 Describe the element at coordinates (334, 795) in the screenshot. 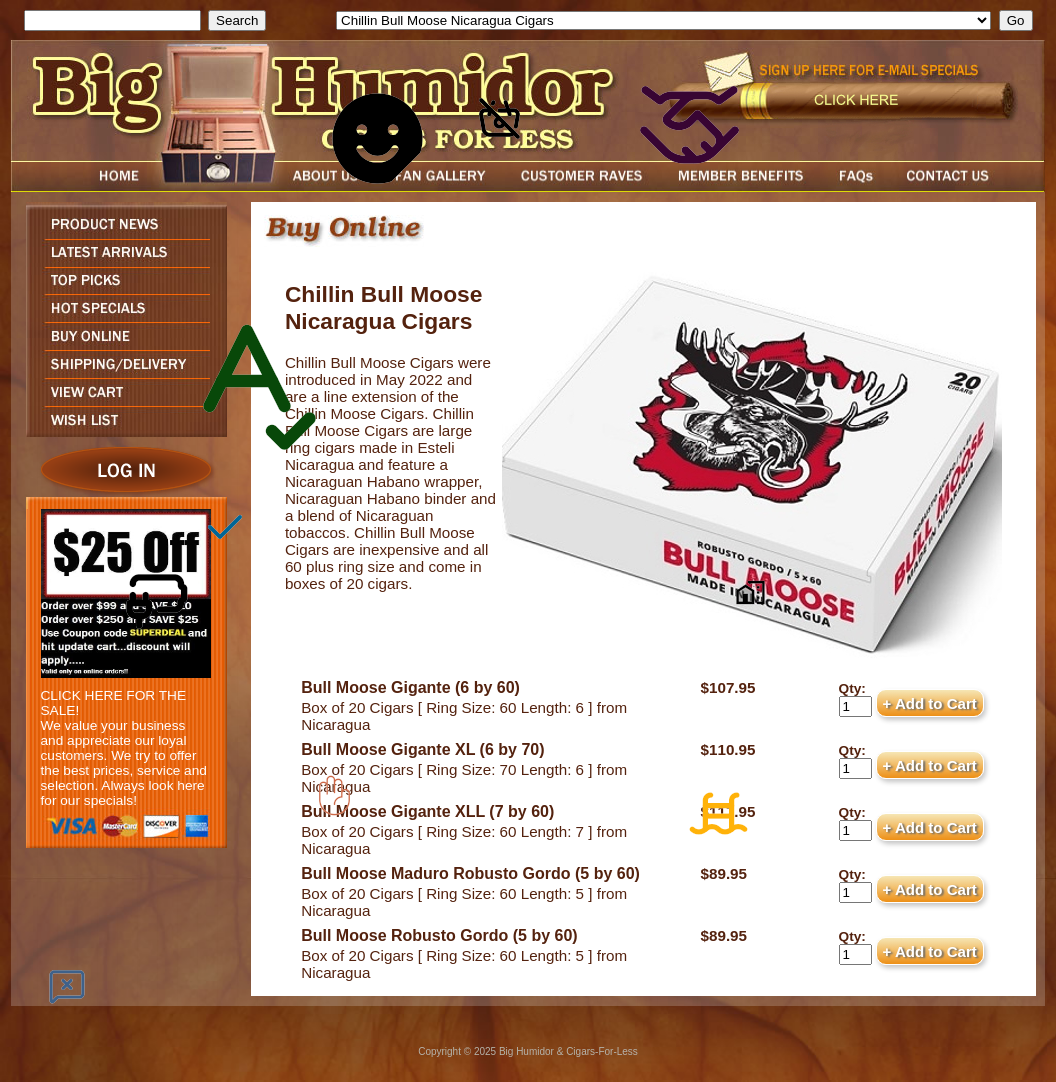

I see `stop or pause an action` at that location.